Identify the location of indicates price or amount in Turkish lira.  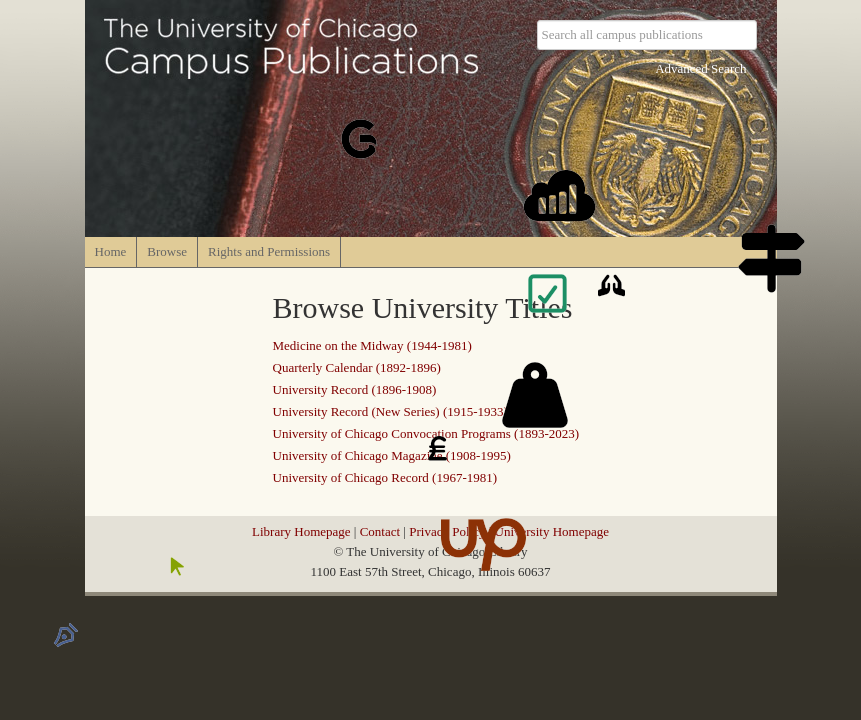
(438, 448).